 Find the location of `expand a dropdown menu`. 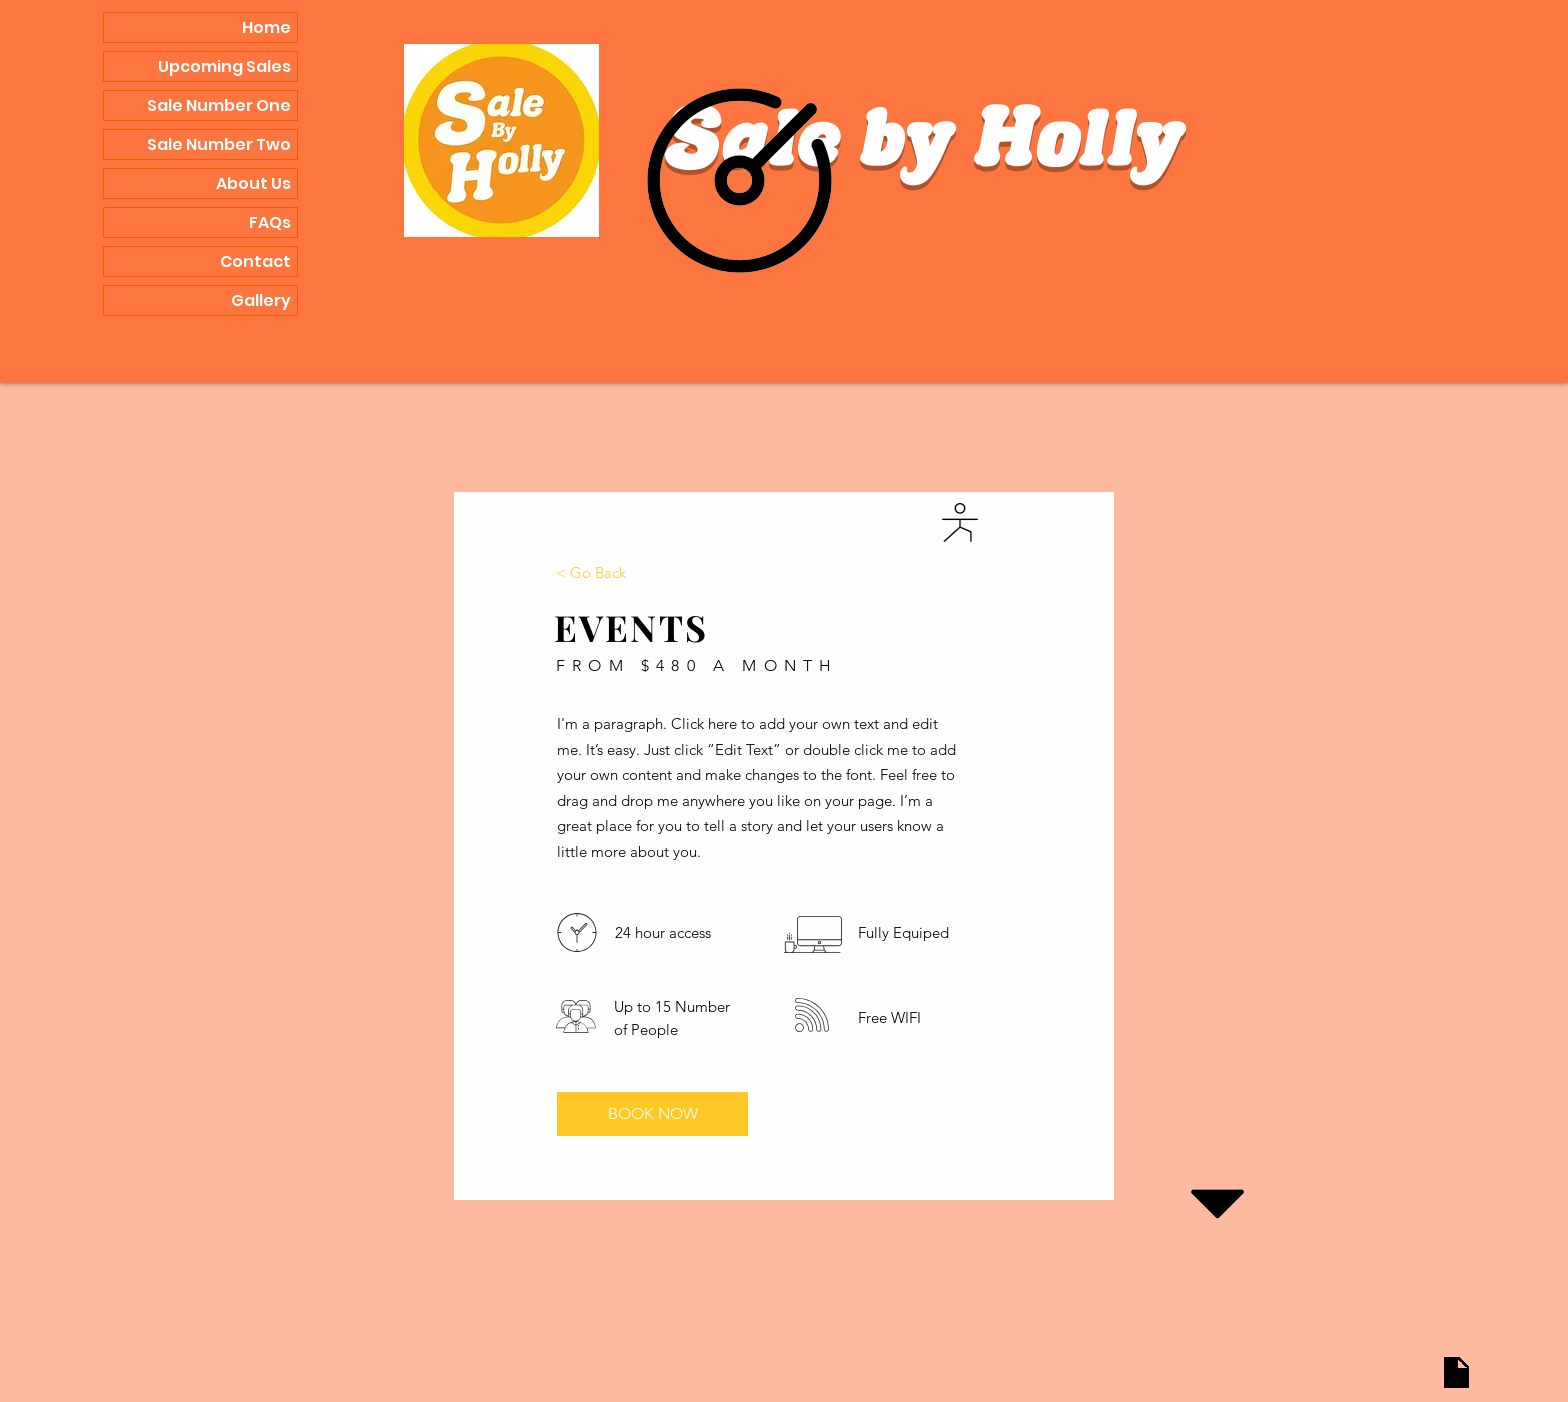

expand a dropdown menu is located at coordinates (1217, 1201).